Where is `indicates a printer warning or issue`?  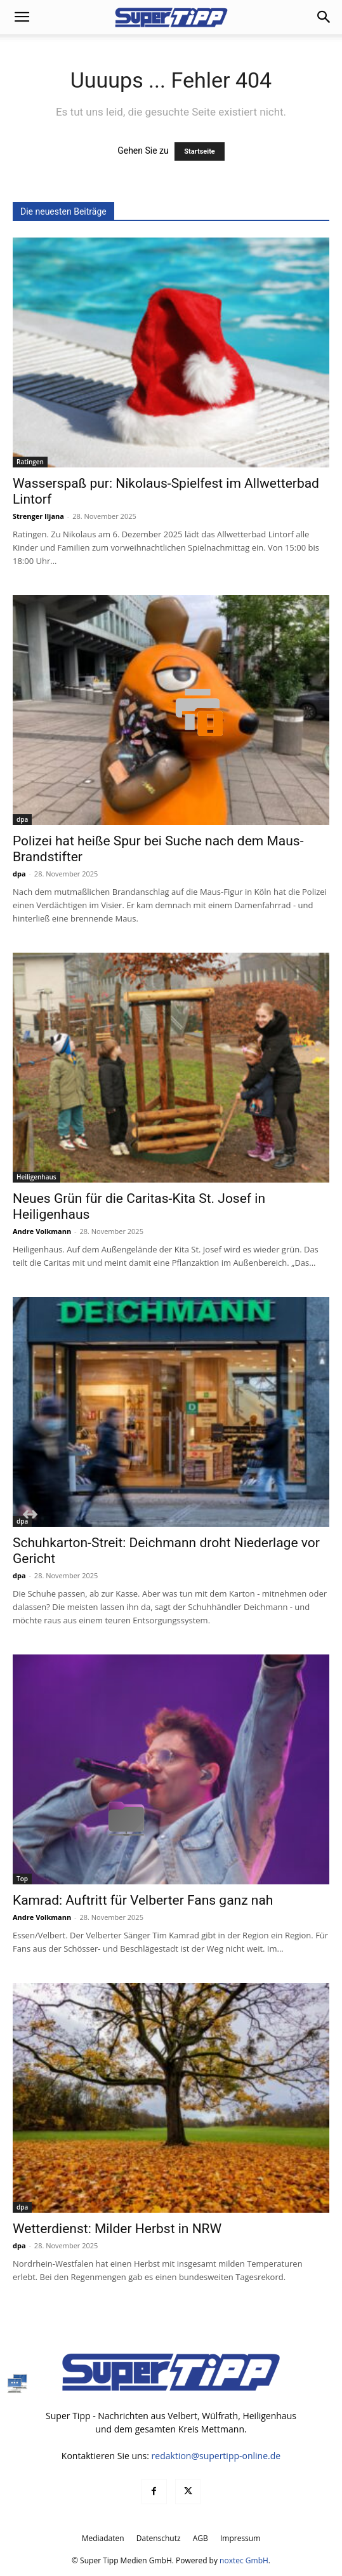 indicates a printer warning or issue is located at coordinates (197, 711).